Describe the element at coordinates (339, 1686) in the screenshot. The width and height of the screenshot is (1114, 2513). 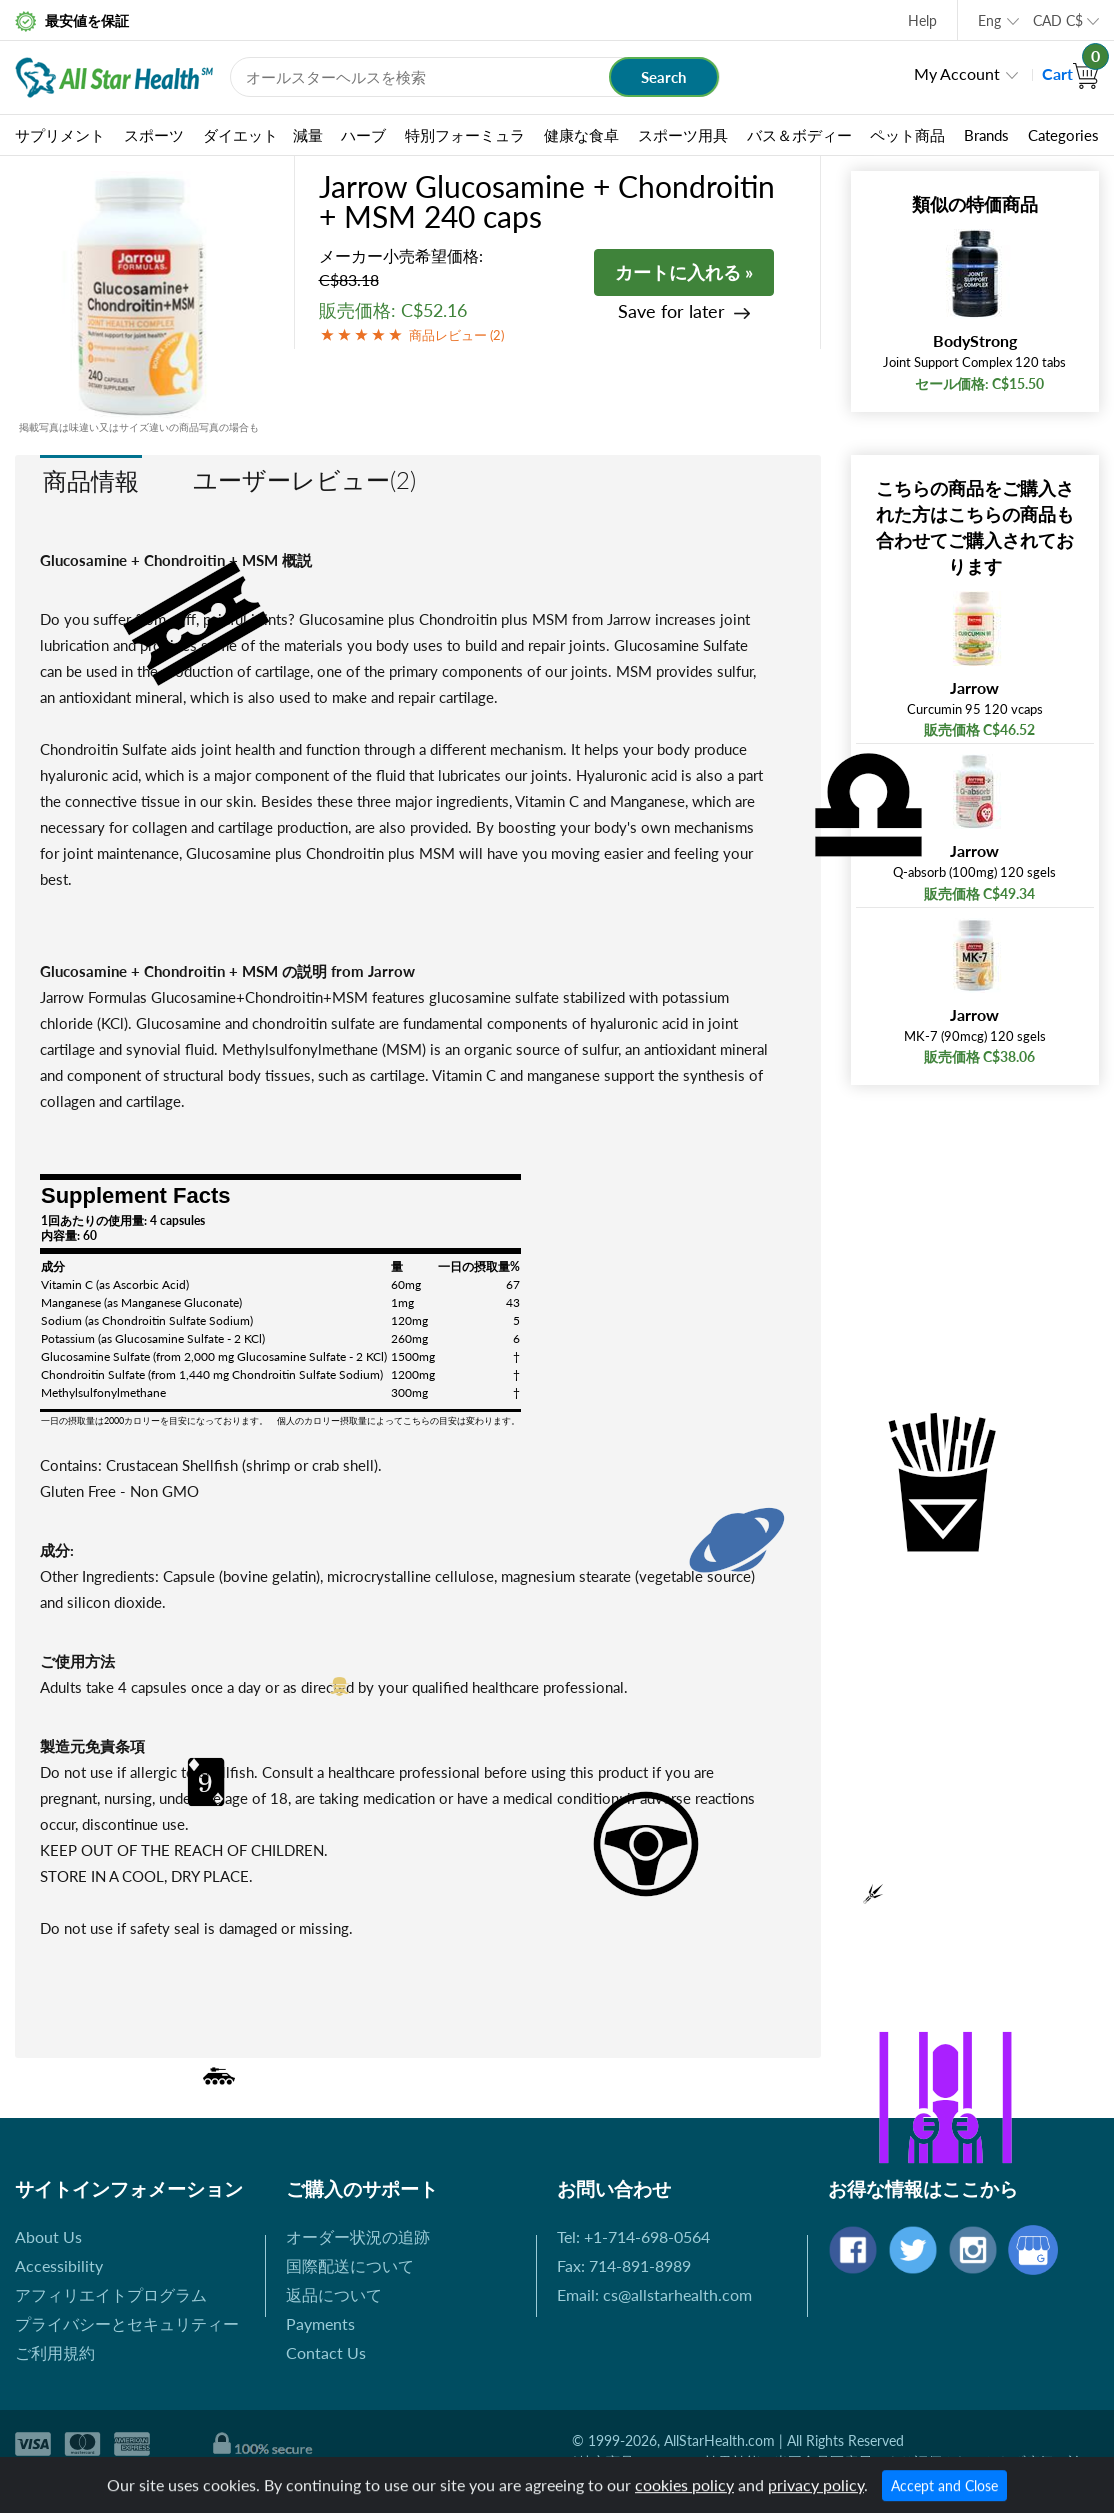
I see `select a gentleman or vintage character avatar` at that location.